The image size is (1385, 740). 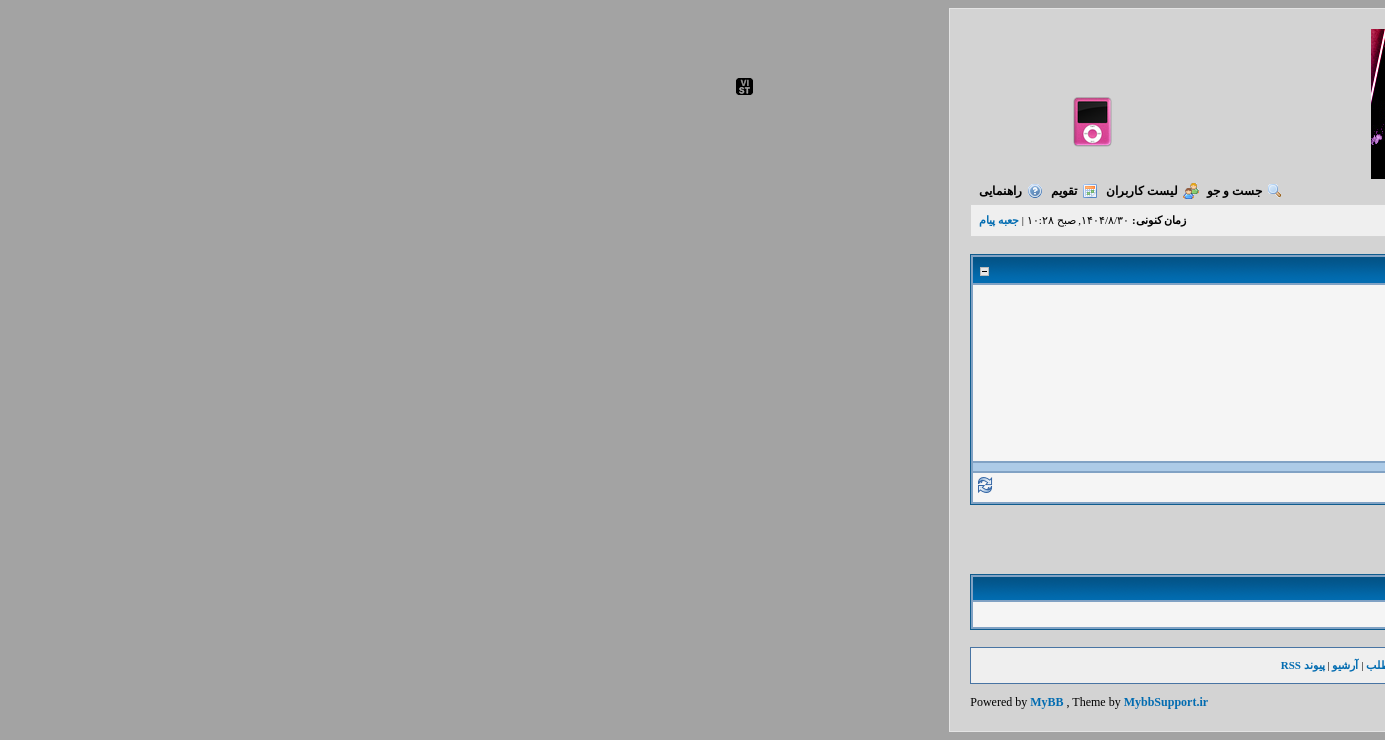 I want to click on sync or manage your iPod nano device, so click(x=1092, y=110).